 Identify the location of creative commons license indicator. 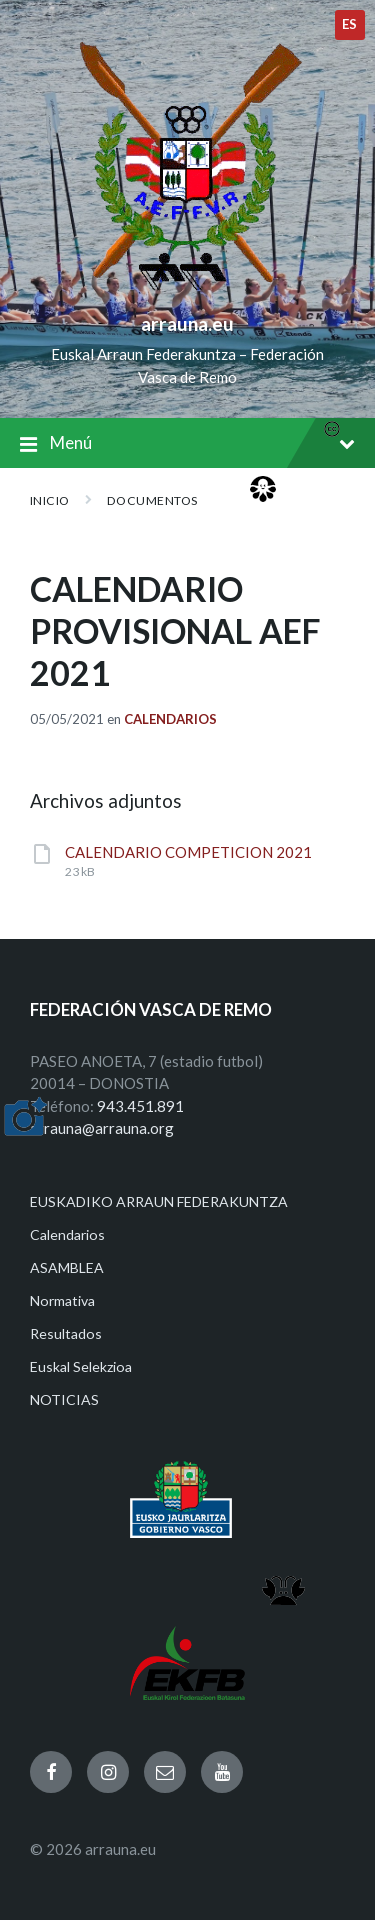
(332, 429).